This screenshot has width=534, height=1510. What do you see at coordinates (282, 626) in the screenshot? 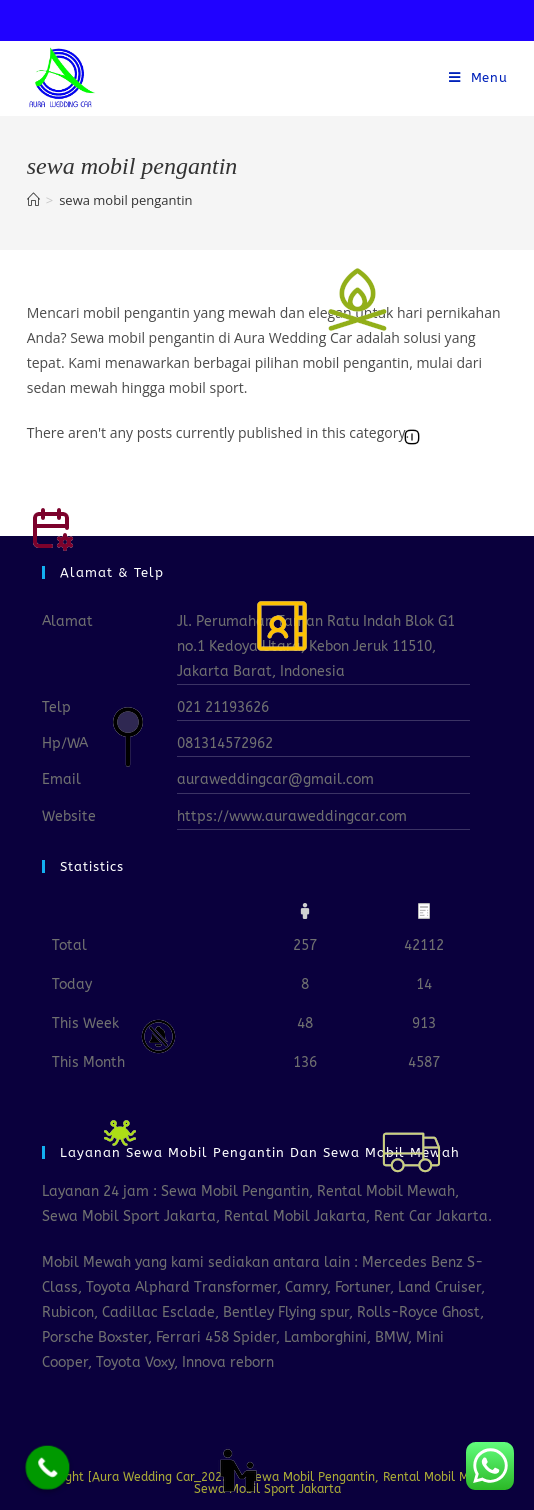
I see `open contacts or address book` at bounding box center [282, 626].